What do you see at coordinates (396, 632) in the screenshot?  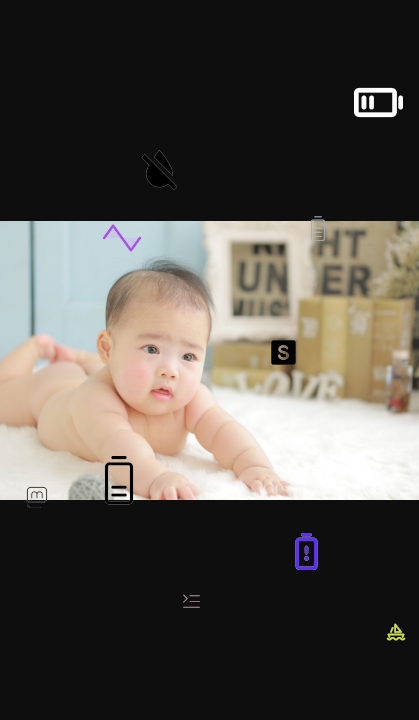 I see `access sailing or boating features` at bounding box center [396, 632].